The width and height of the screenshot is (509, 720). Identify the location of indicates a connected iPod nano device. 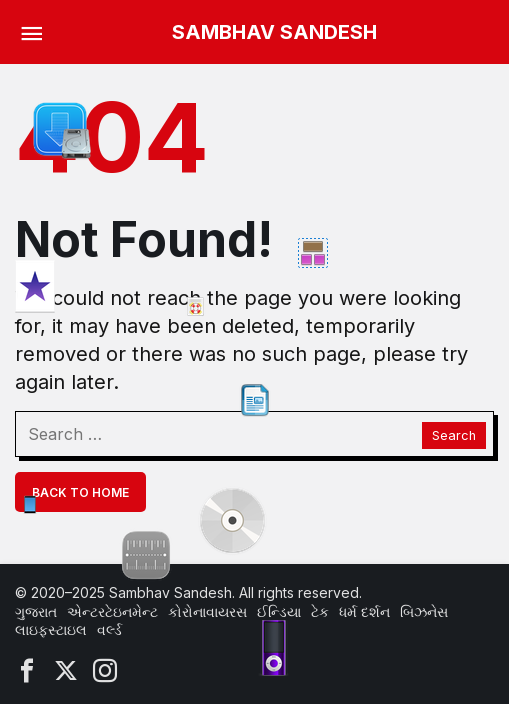
(273, 648).